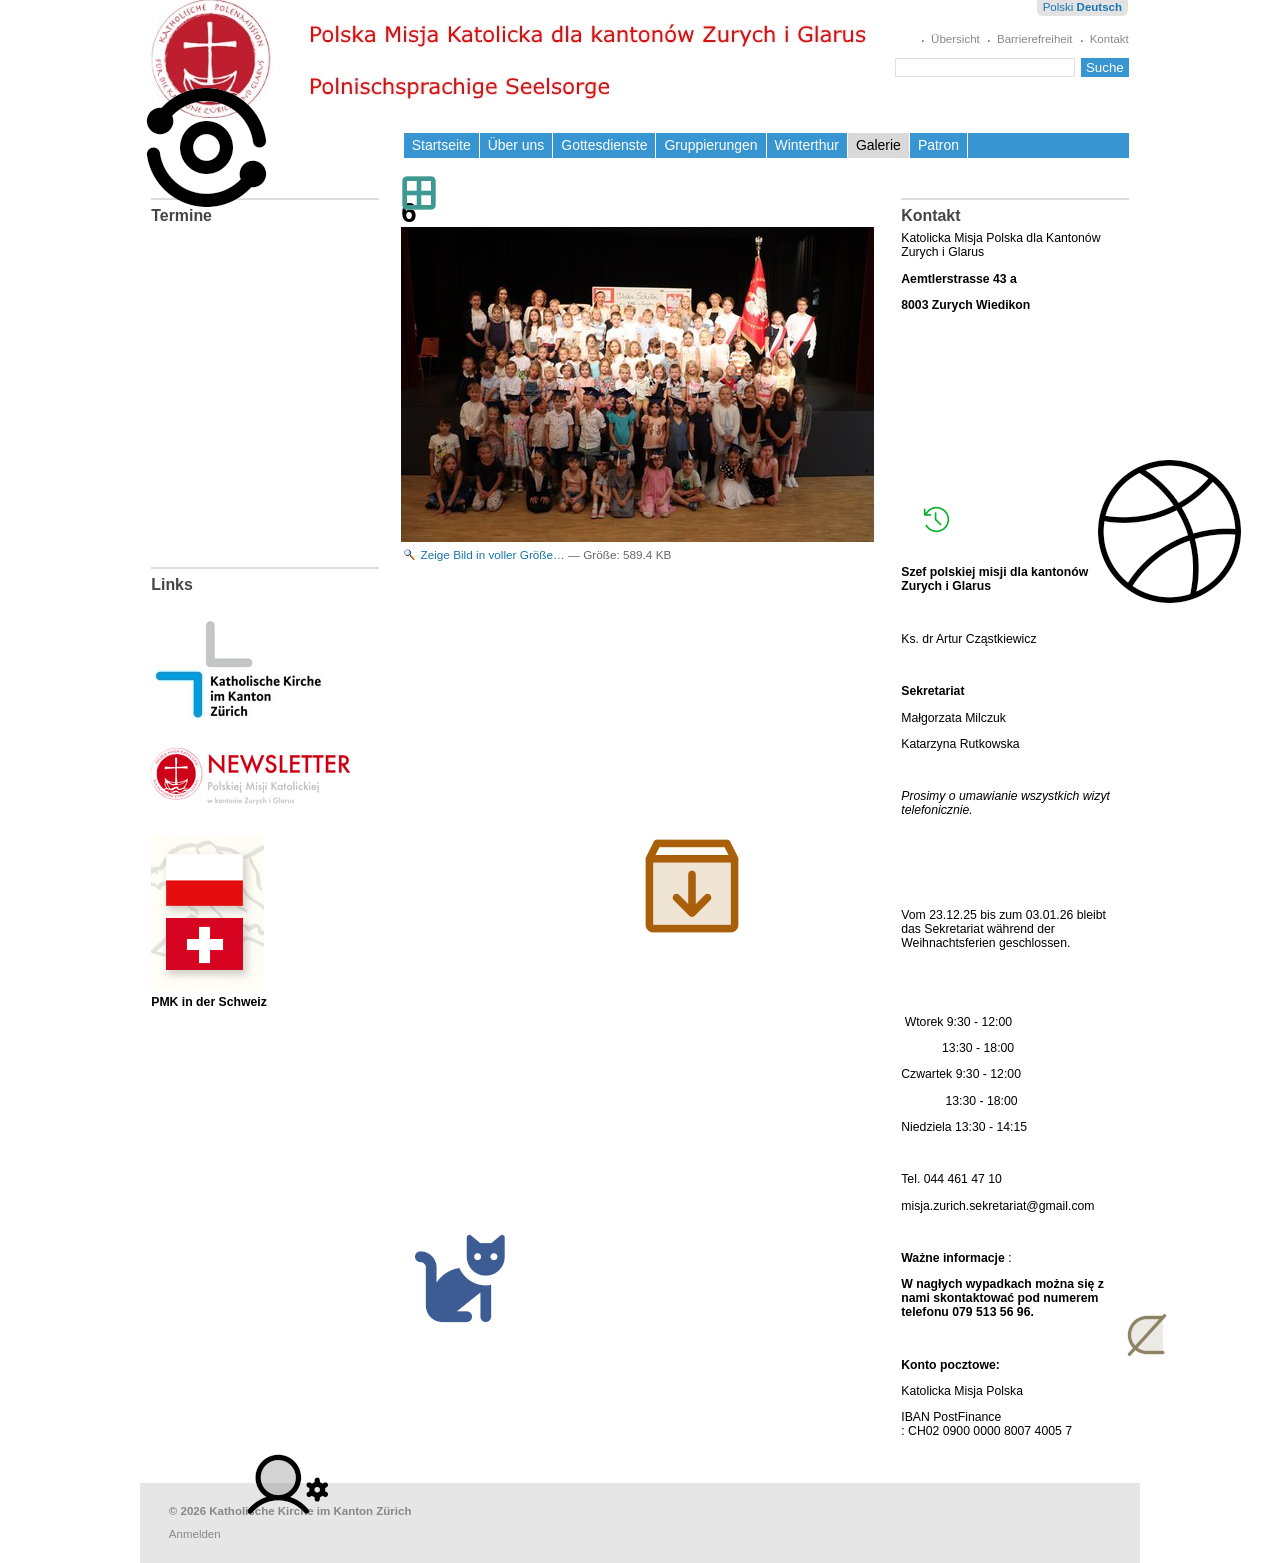  What do you see at coordinates (419, 193) in the screenshot?
I see `switch to grid view` at bounding box center [419, 193].